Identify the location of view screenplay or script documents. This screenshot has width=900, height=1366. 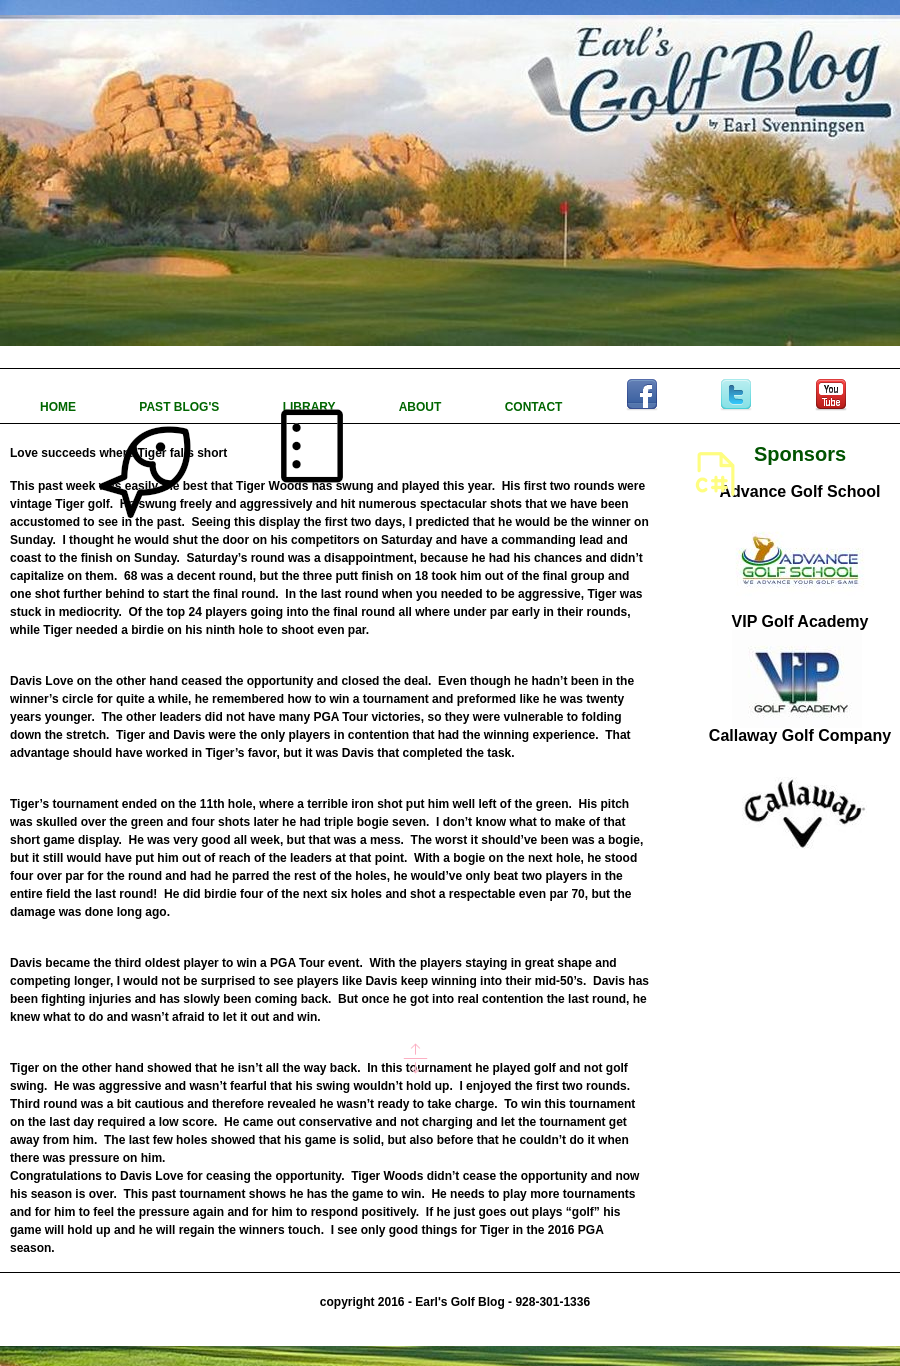
(312, 446).